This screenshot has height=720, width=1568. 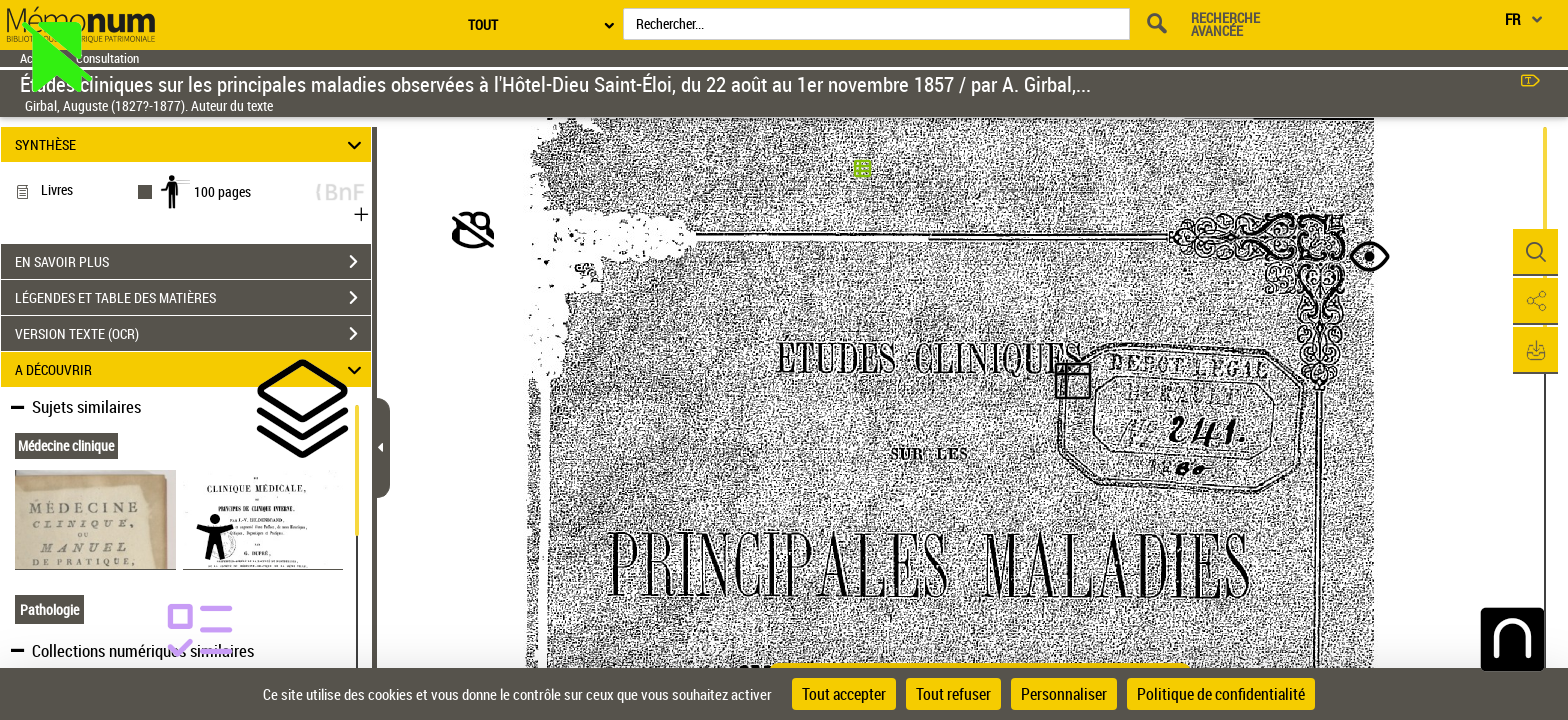 What do you see at coordinates (1369, 256) in the screenshot?
I see `view or preview content` at bounding box center [1369, 256].